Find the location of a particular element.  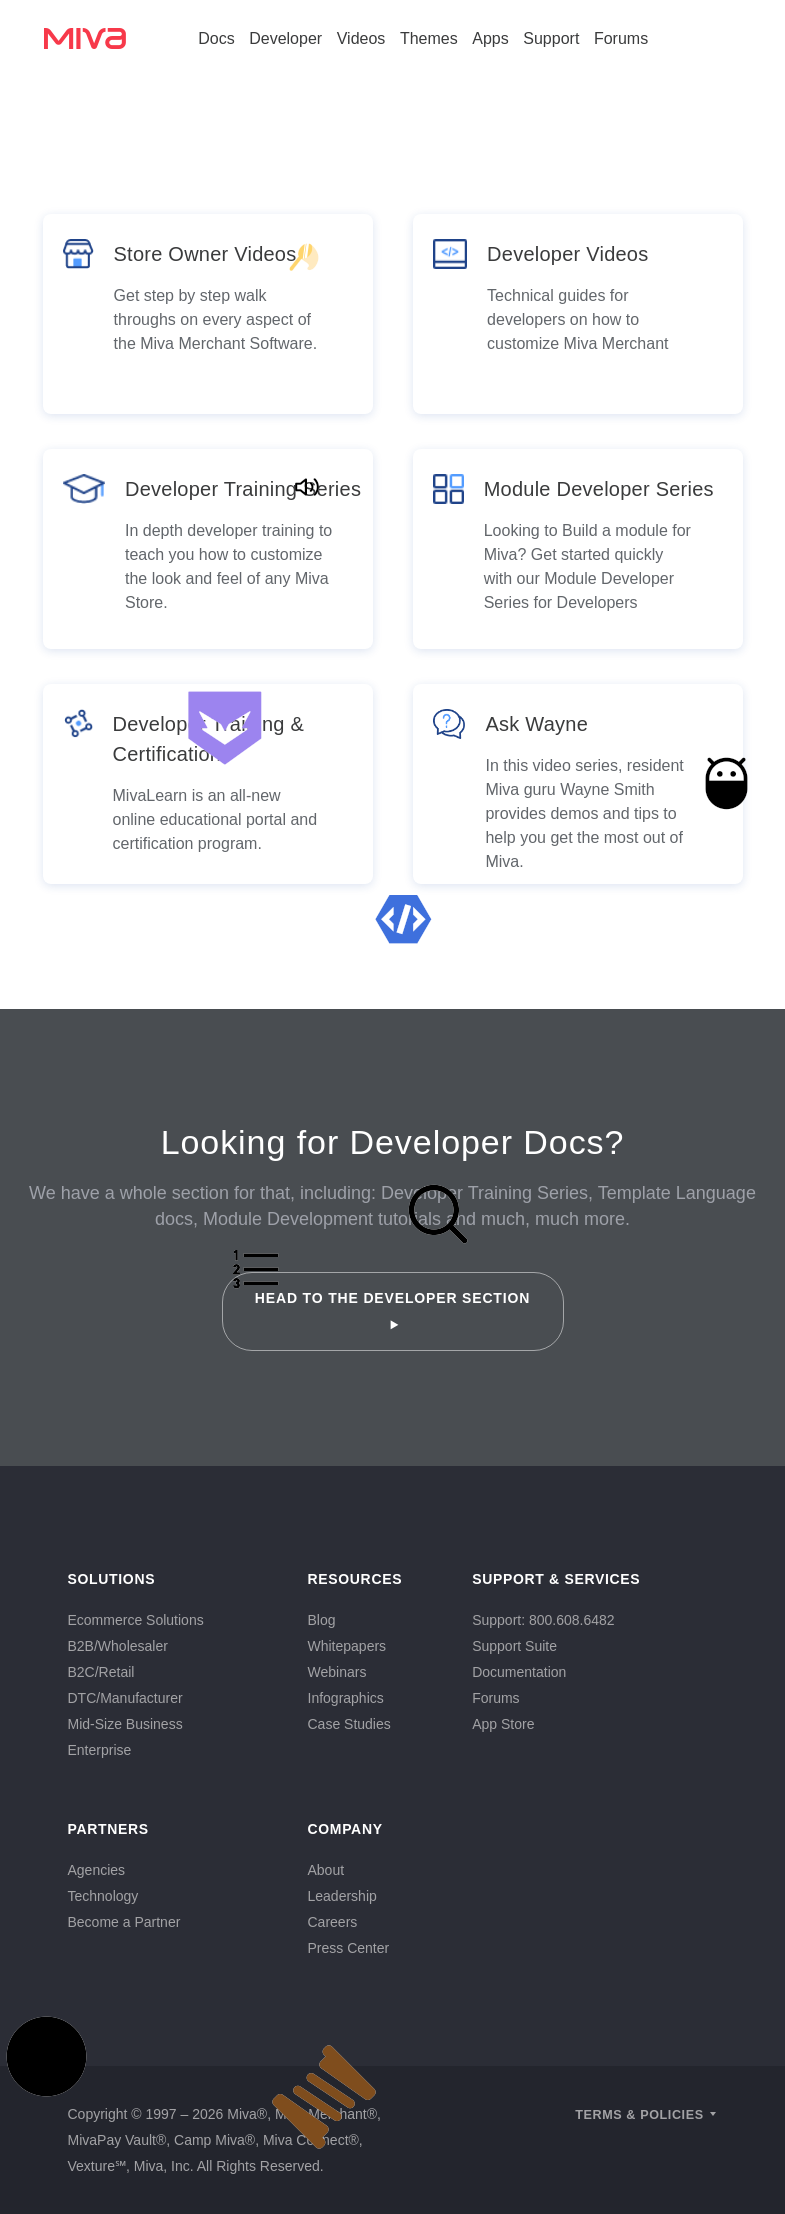

discord golden bug hunter badge indicating elite bug reporter status is located at coordinates (304, 257).